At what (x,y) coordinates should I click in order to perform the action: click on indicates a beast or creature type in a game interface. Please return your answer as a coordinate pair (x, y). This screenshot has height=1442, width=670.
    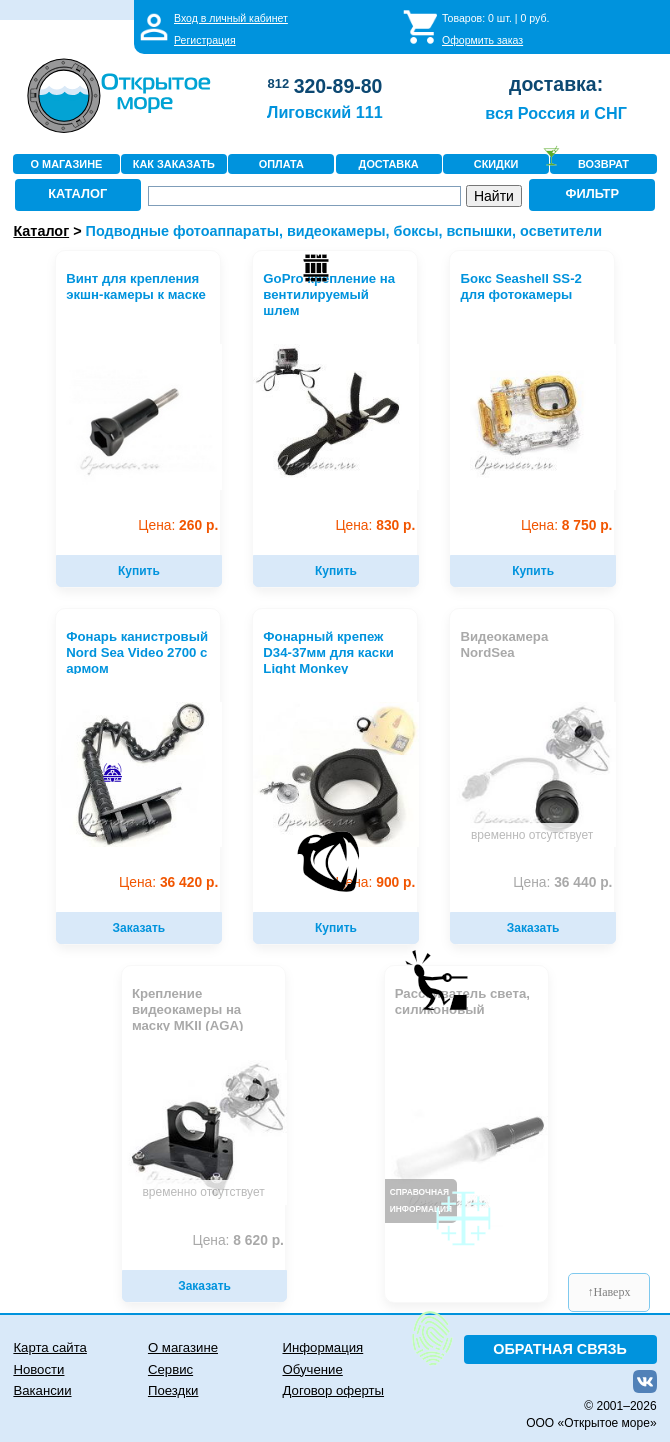
    Looking at the image, I should click on (328, 861).